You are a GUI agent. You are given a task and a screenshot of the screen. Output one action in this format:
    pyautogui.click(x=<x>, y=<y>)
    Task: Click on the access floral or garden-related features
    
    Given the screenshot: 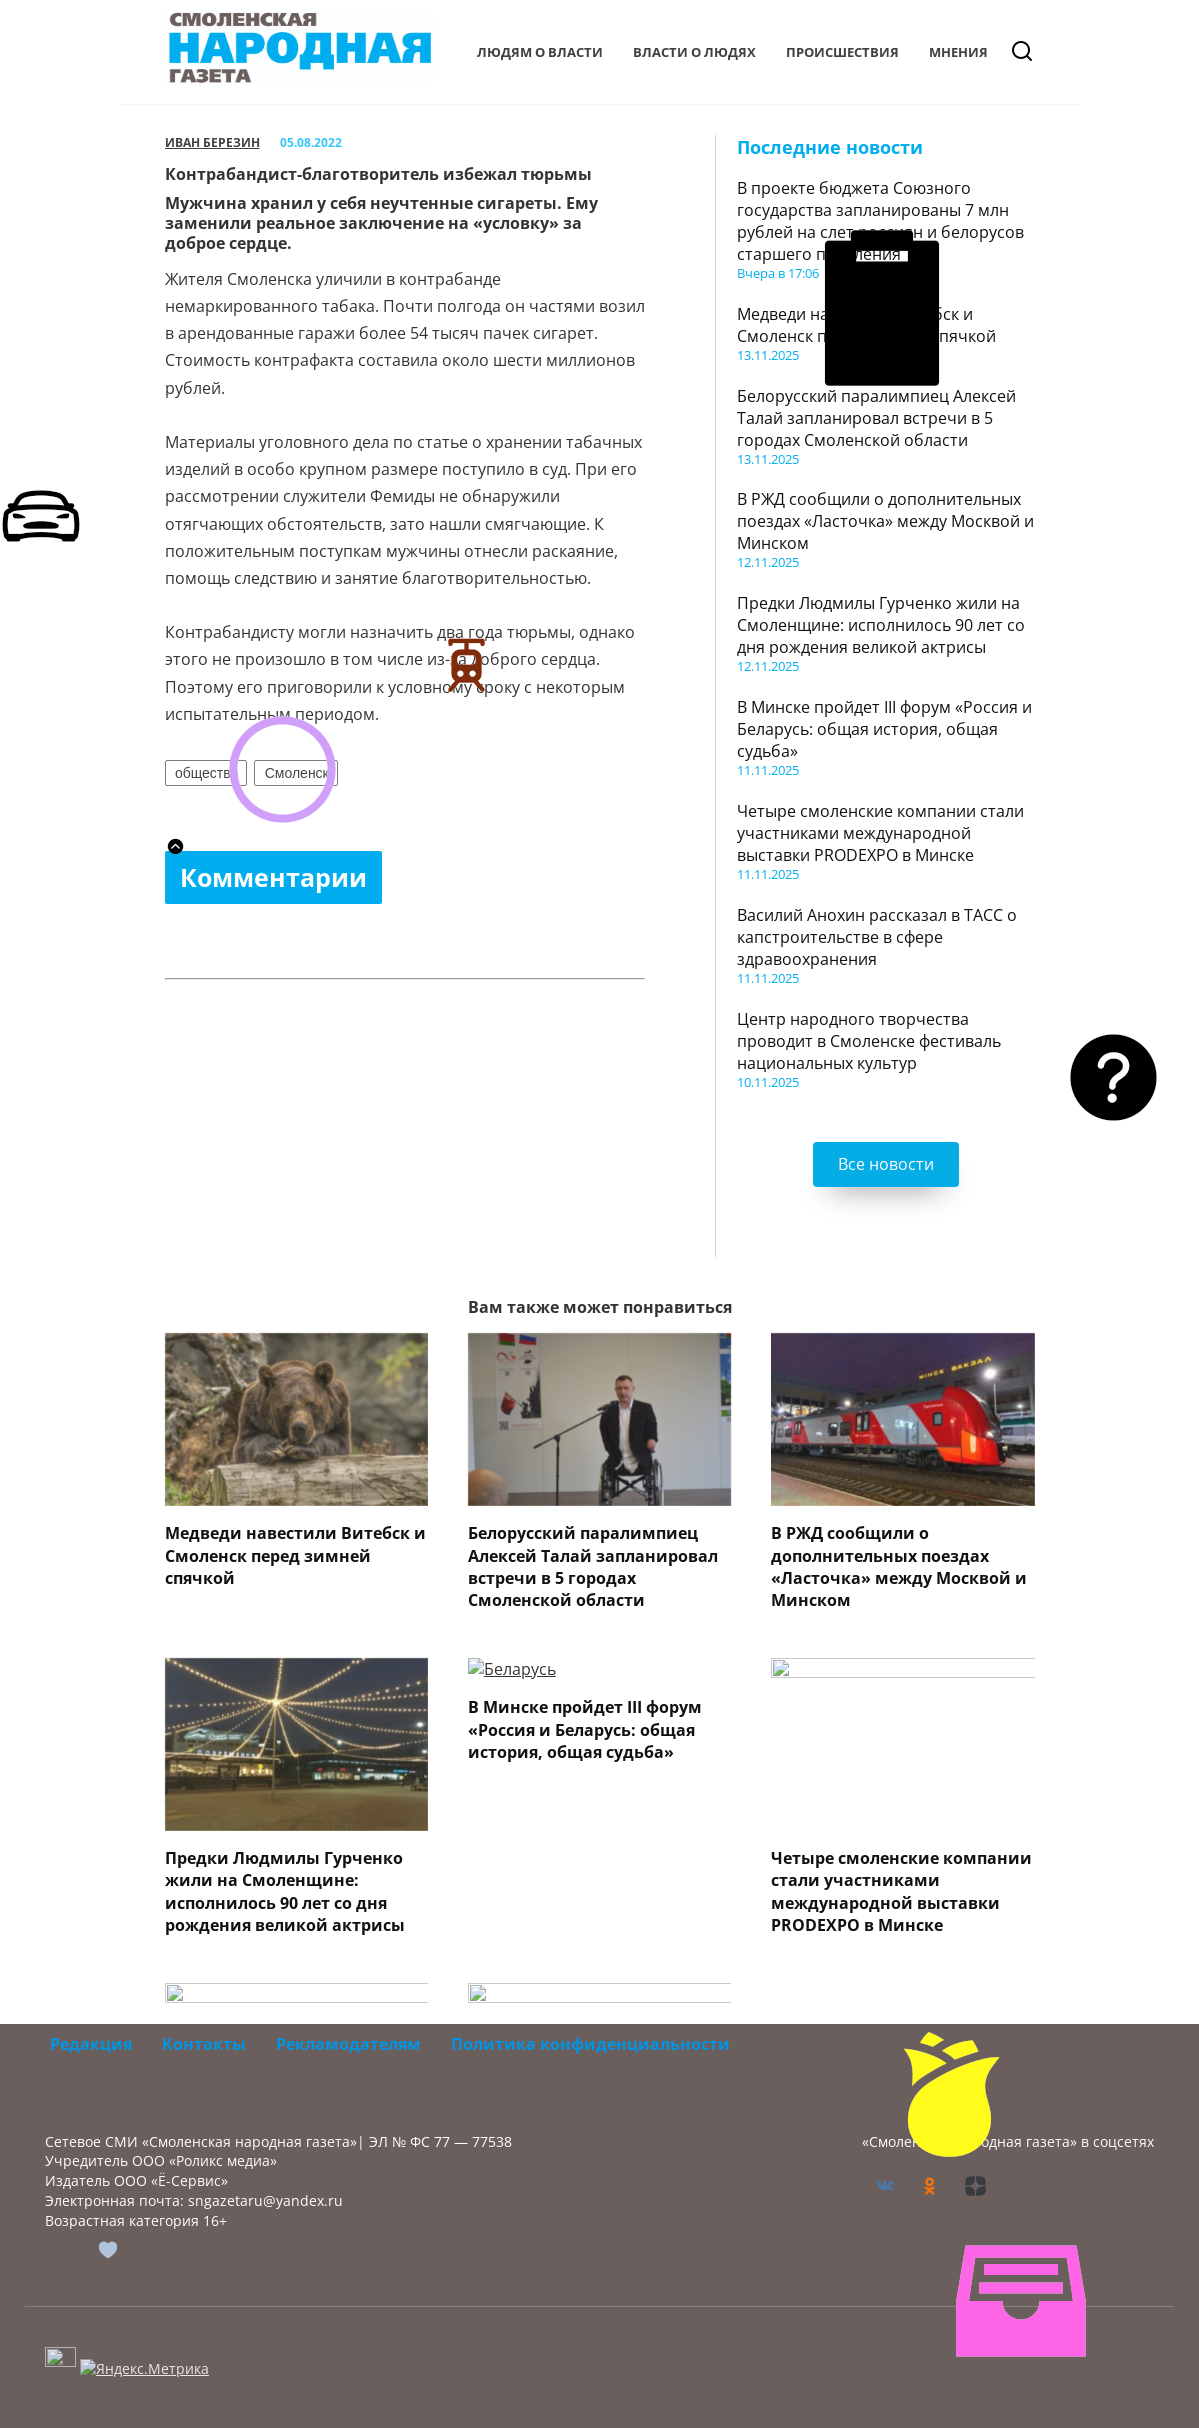 What is the action you would take?
    pyautogui.click(x=949, y=2094)
    